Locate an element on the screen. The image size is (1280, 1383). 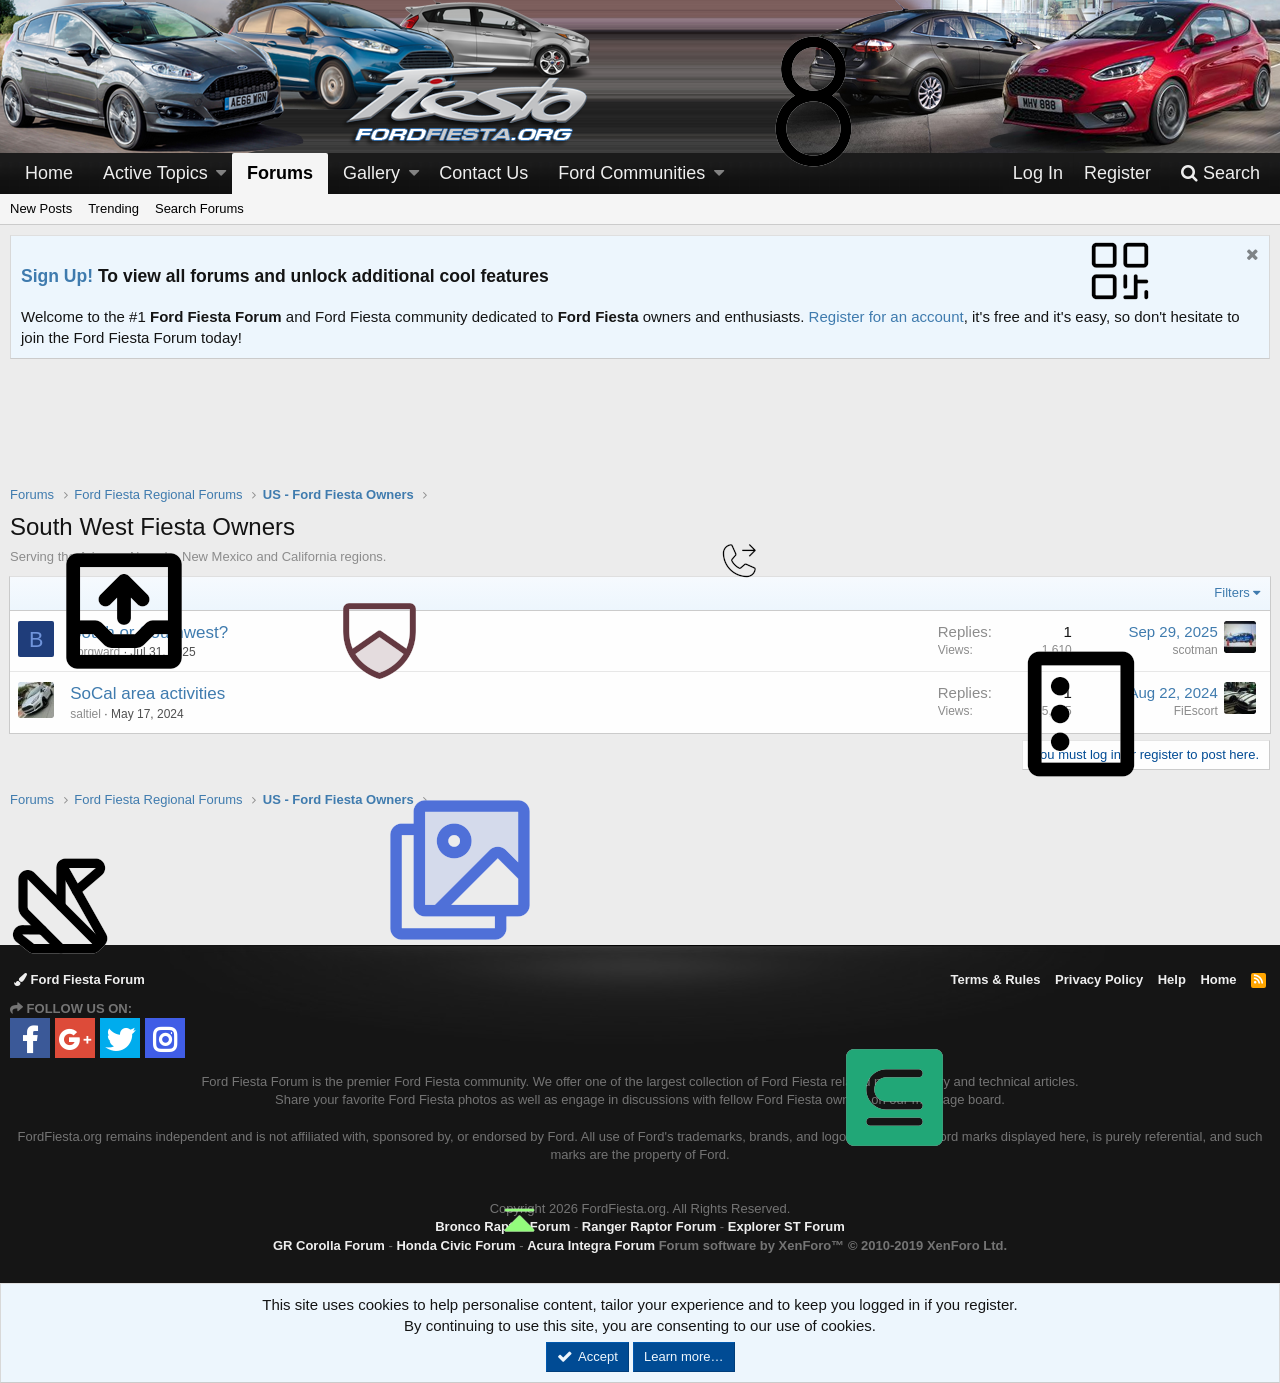
access paper crafts or origami tutorials is located at coordinates (61, 906).